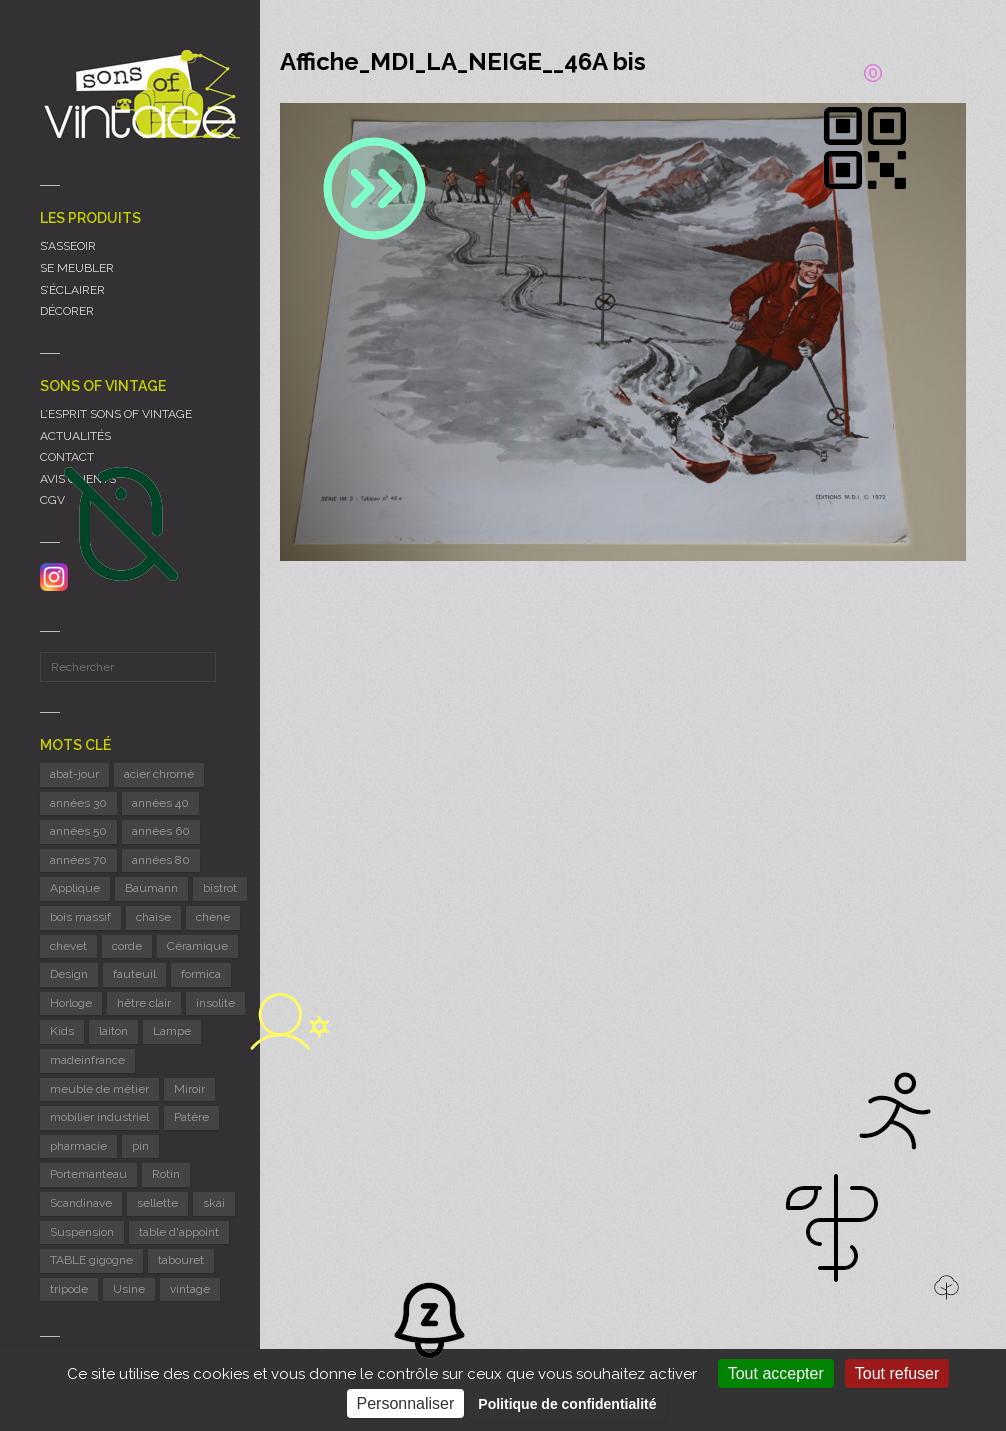  Describe the element at coordinates (429, 1320) in the screenshot. I see `snooze notifications temporarily` at that location.